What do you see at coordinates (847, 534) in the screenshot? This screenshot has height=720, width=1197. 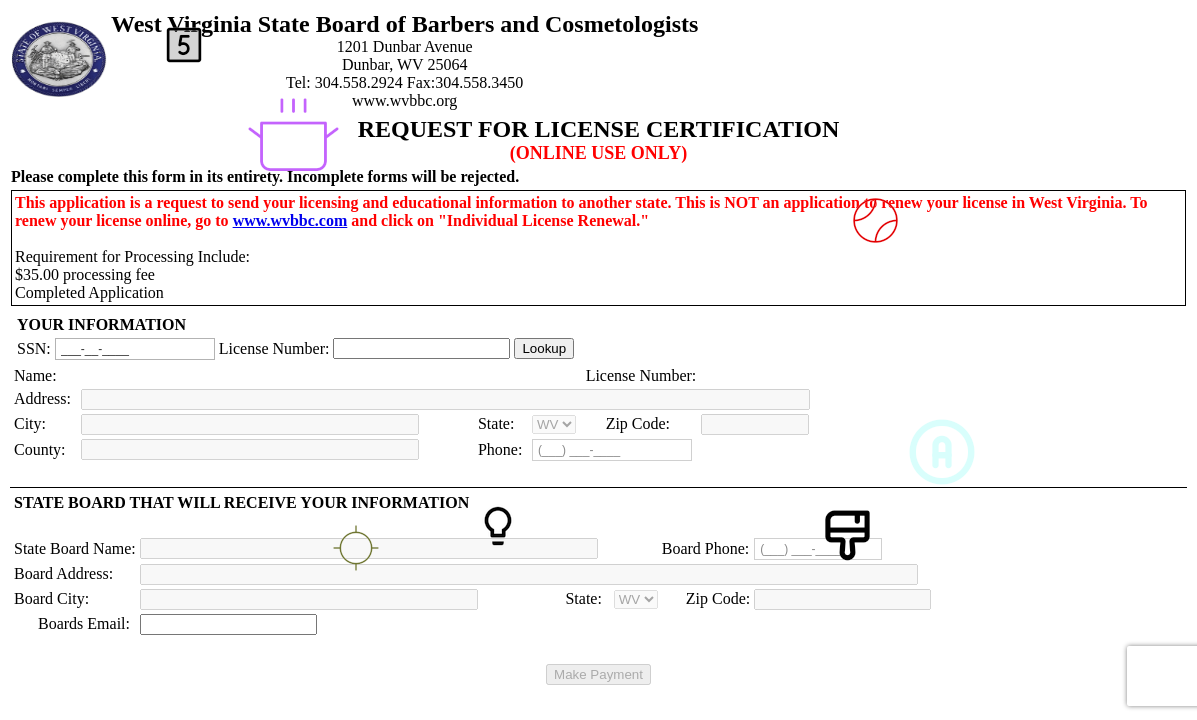 I see `access painting or drawing tools` at bounding box center [847, 534].